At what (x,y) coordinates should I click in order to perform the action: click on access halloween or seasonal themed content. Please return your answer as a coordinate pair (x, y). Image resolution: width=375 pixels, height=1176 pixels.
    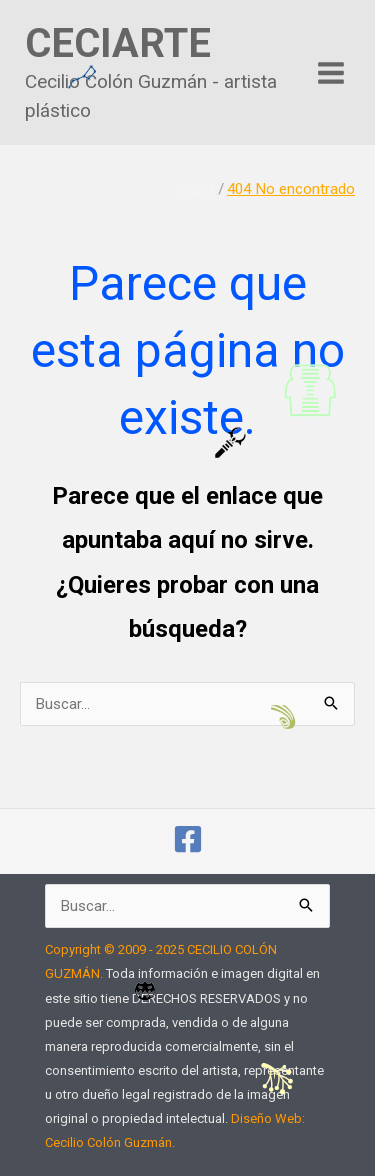
    Looking at the image, I should click on (145, 991).